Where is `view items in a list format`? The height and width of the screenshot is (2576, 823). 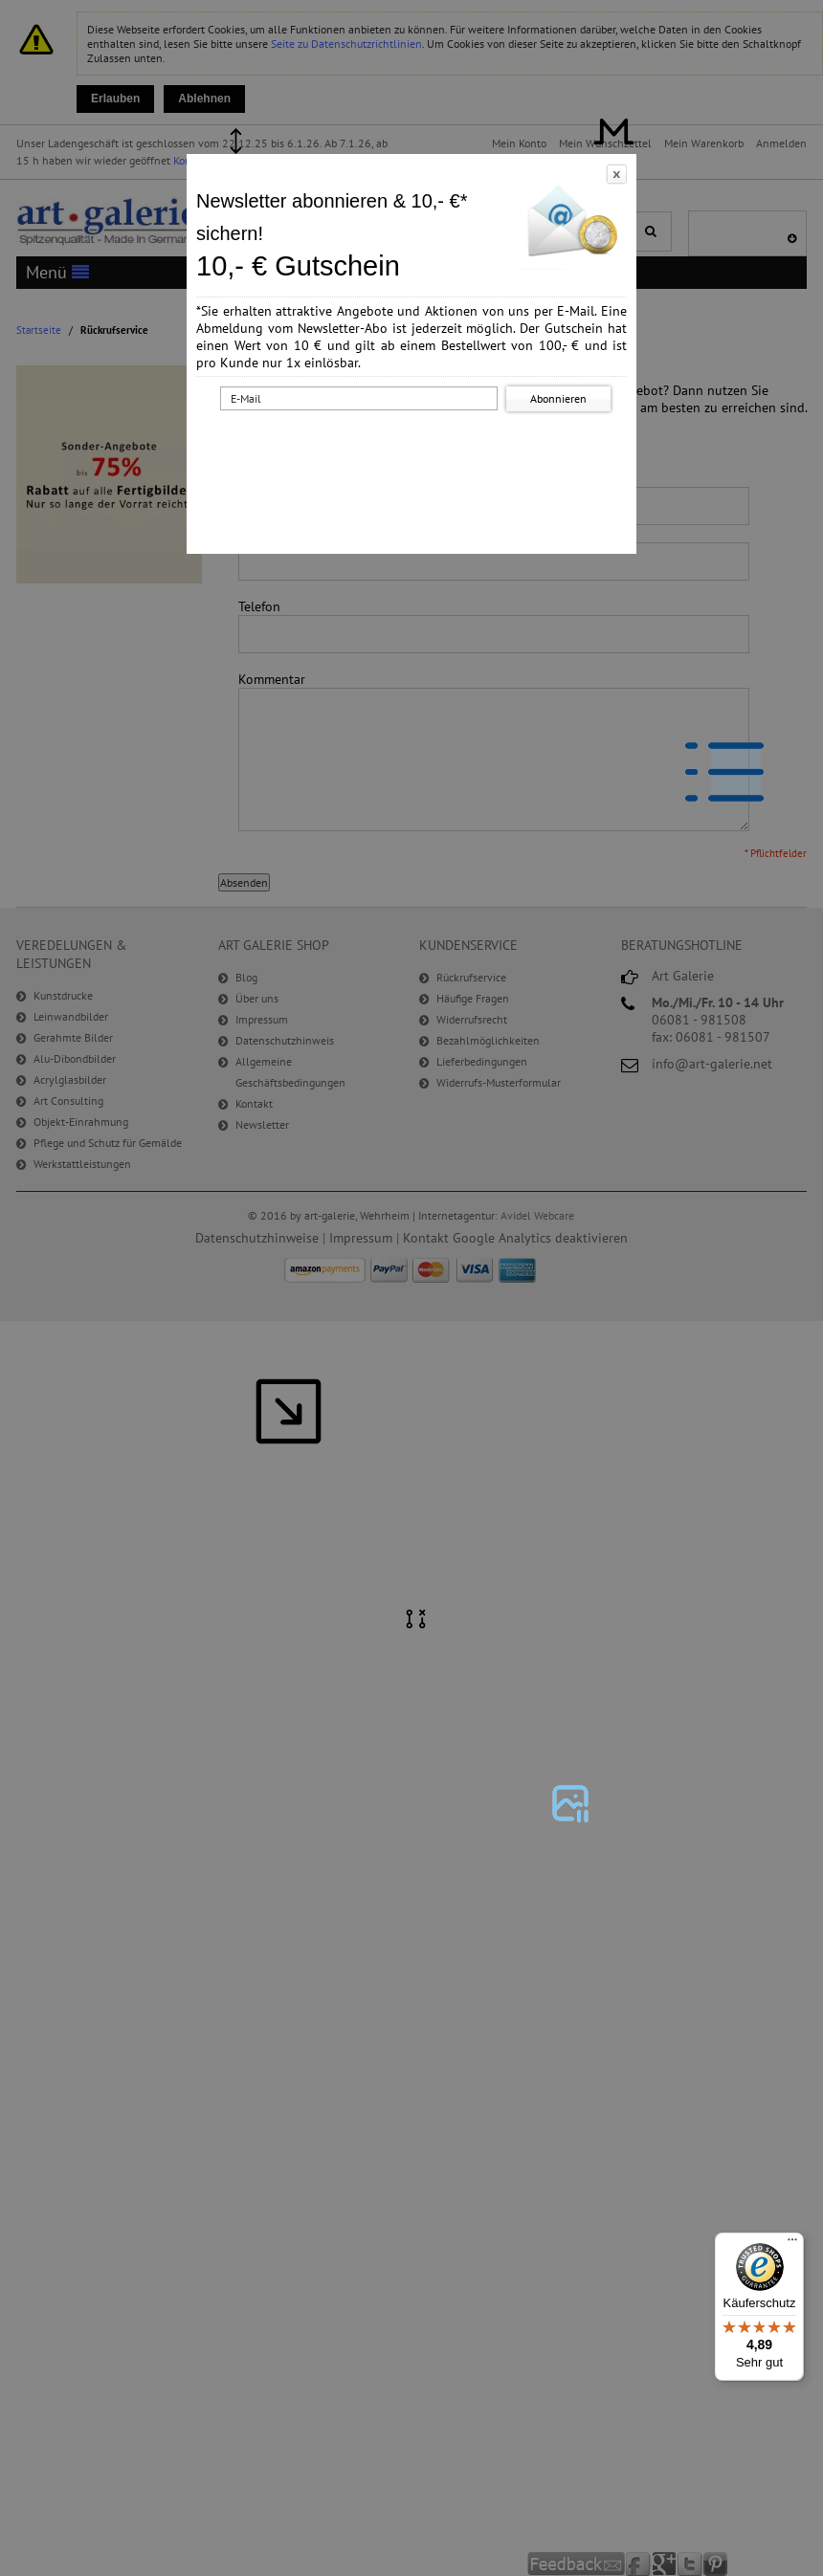
view items in a list format is located at coordinates (724, 772).